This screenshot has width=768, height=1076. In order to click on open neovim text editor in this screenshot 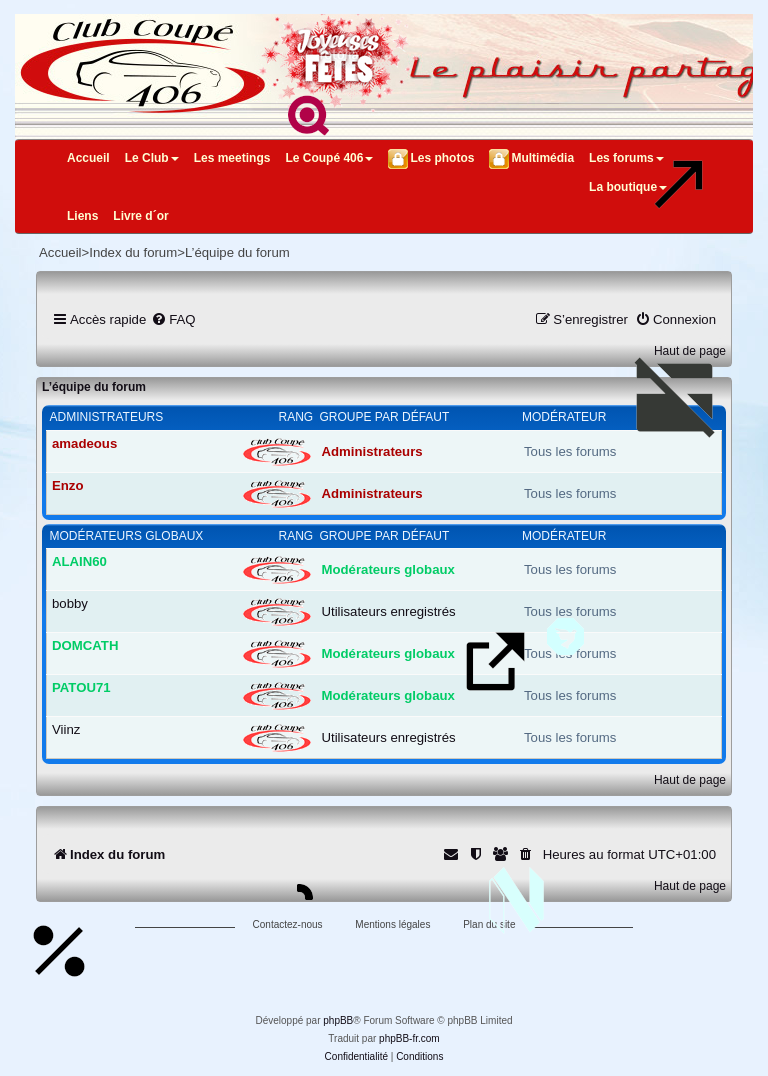, I will do `click(516, 900)`.